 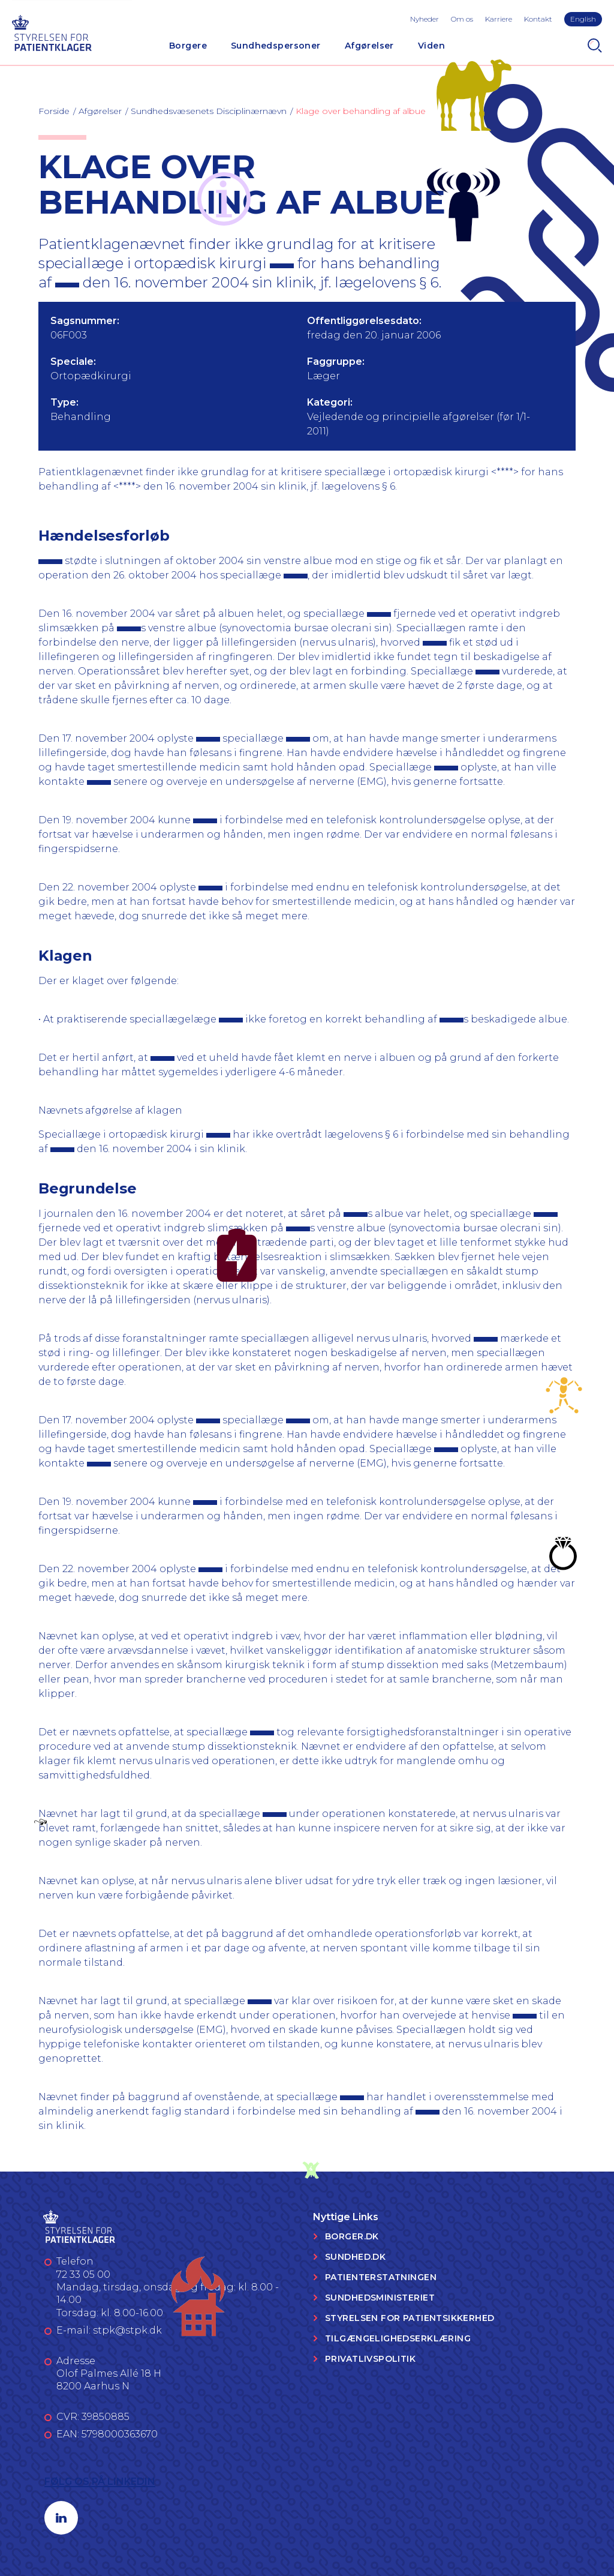 What do you see at coordinates (474, 95) in the screenshot?
I see `select camel as your game character or avatar` at bounding box center [474, 95].